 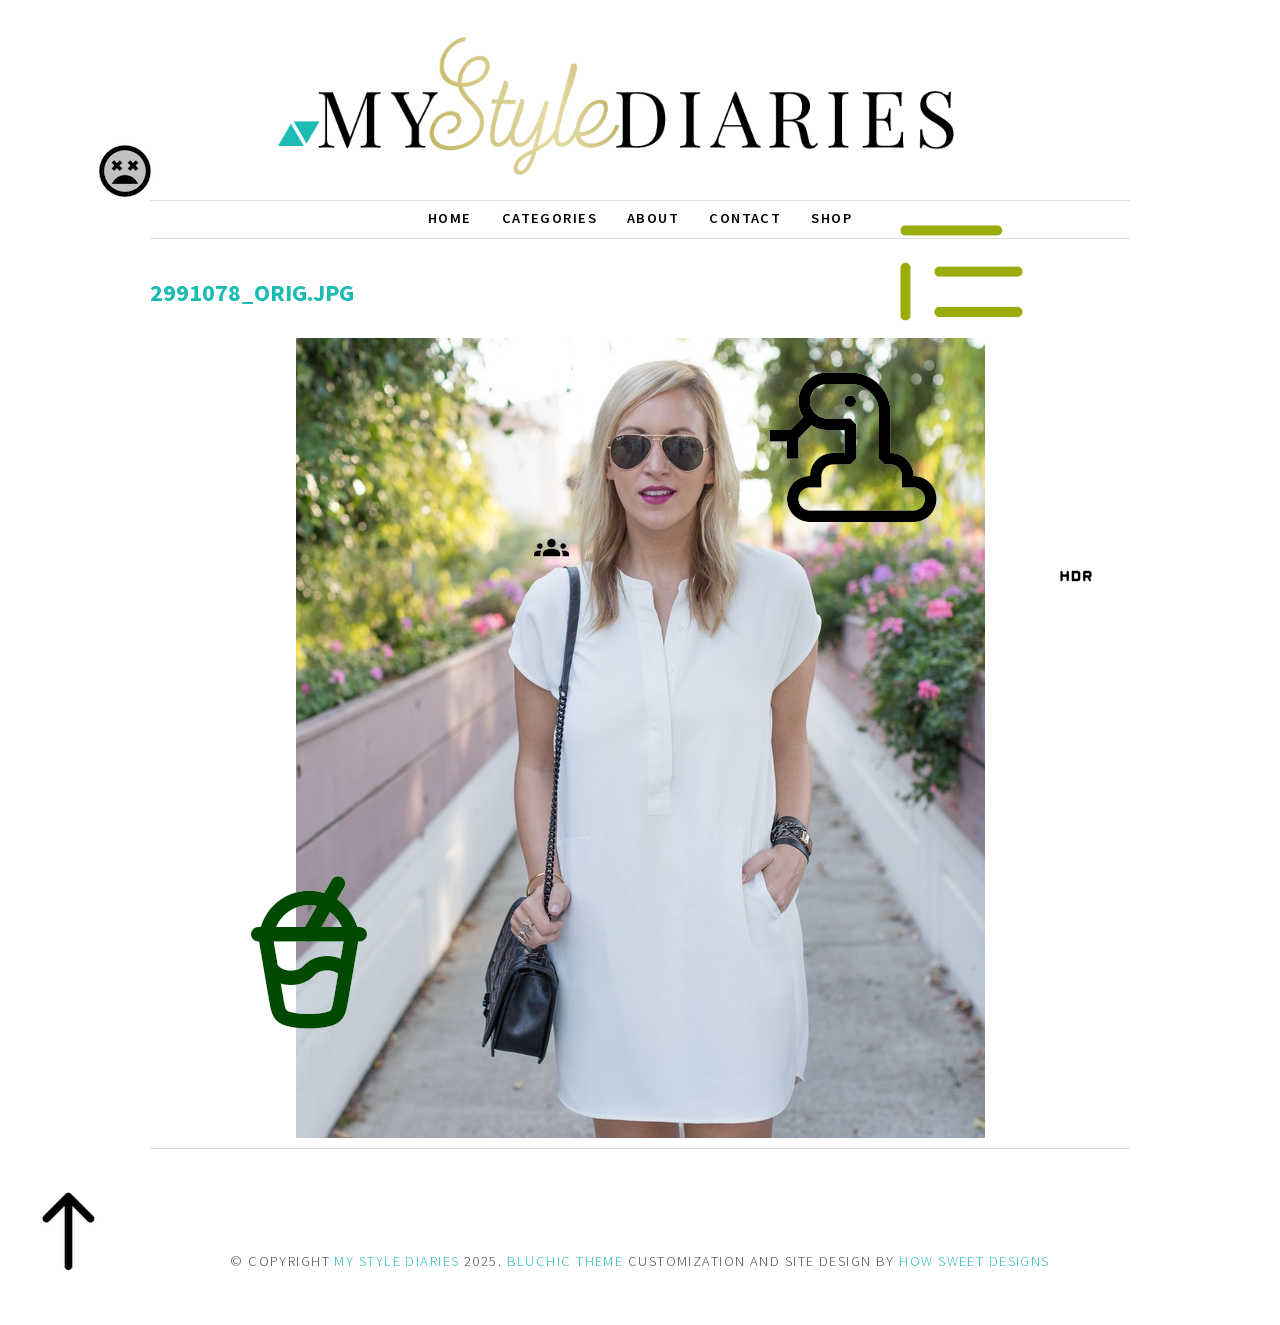 I want to click on rate experience as very dissatisfied, so click(x=125, y=171).